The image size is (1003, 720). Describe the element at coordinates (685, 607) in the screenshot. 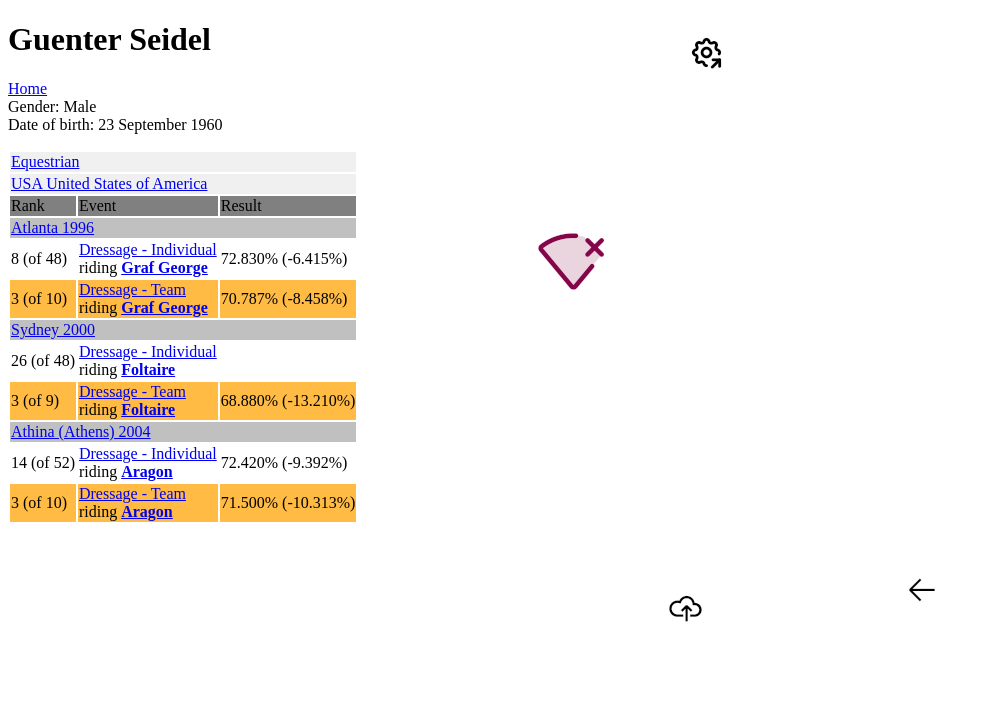

I see `upload file to cloud storage` at that location.